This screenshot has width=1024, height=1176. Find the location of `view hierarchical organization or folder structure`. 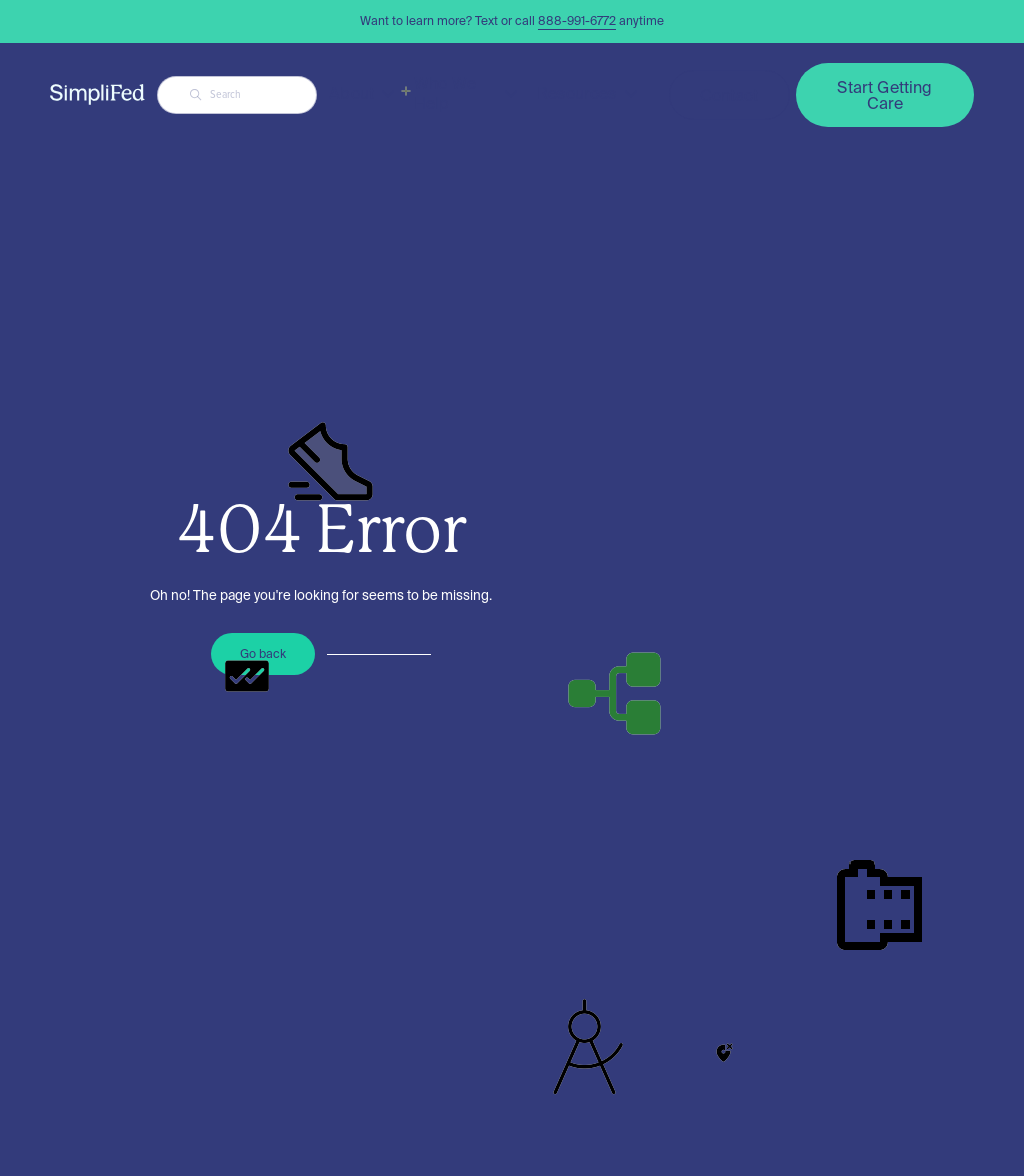

view hierarchical organization or folder structure is located at coordinates (619, 693).